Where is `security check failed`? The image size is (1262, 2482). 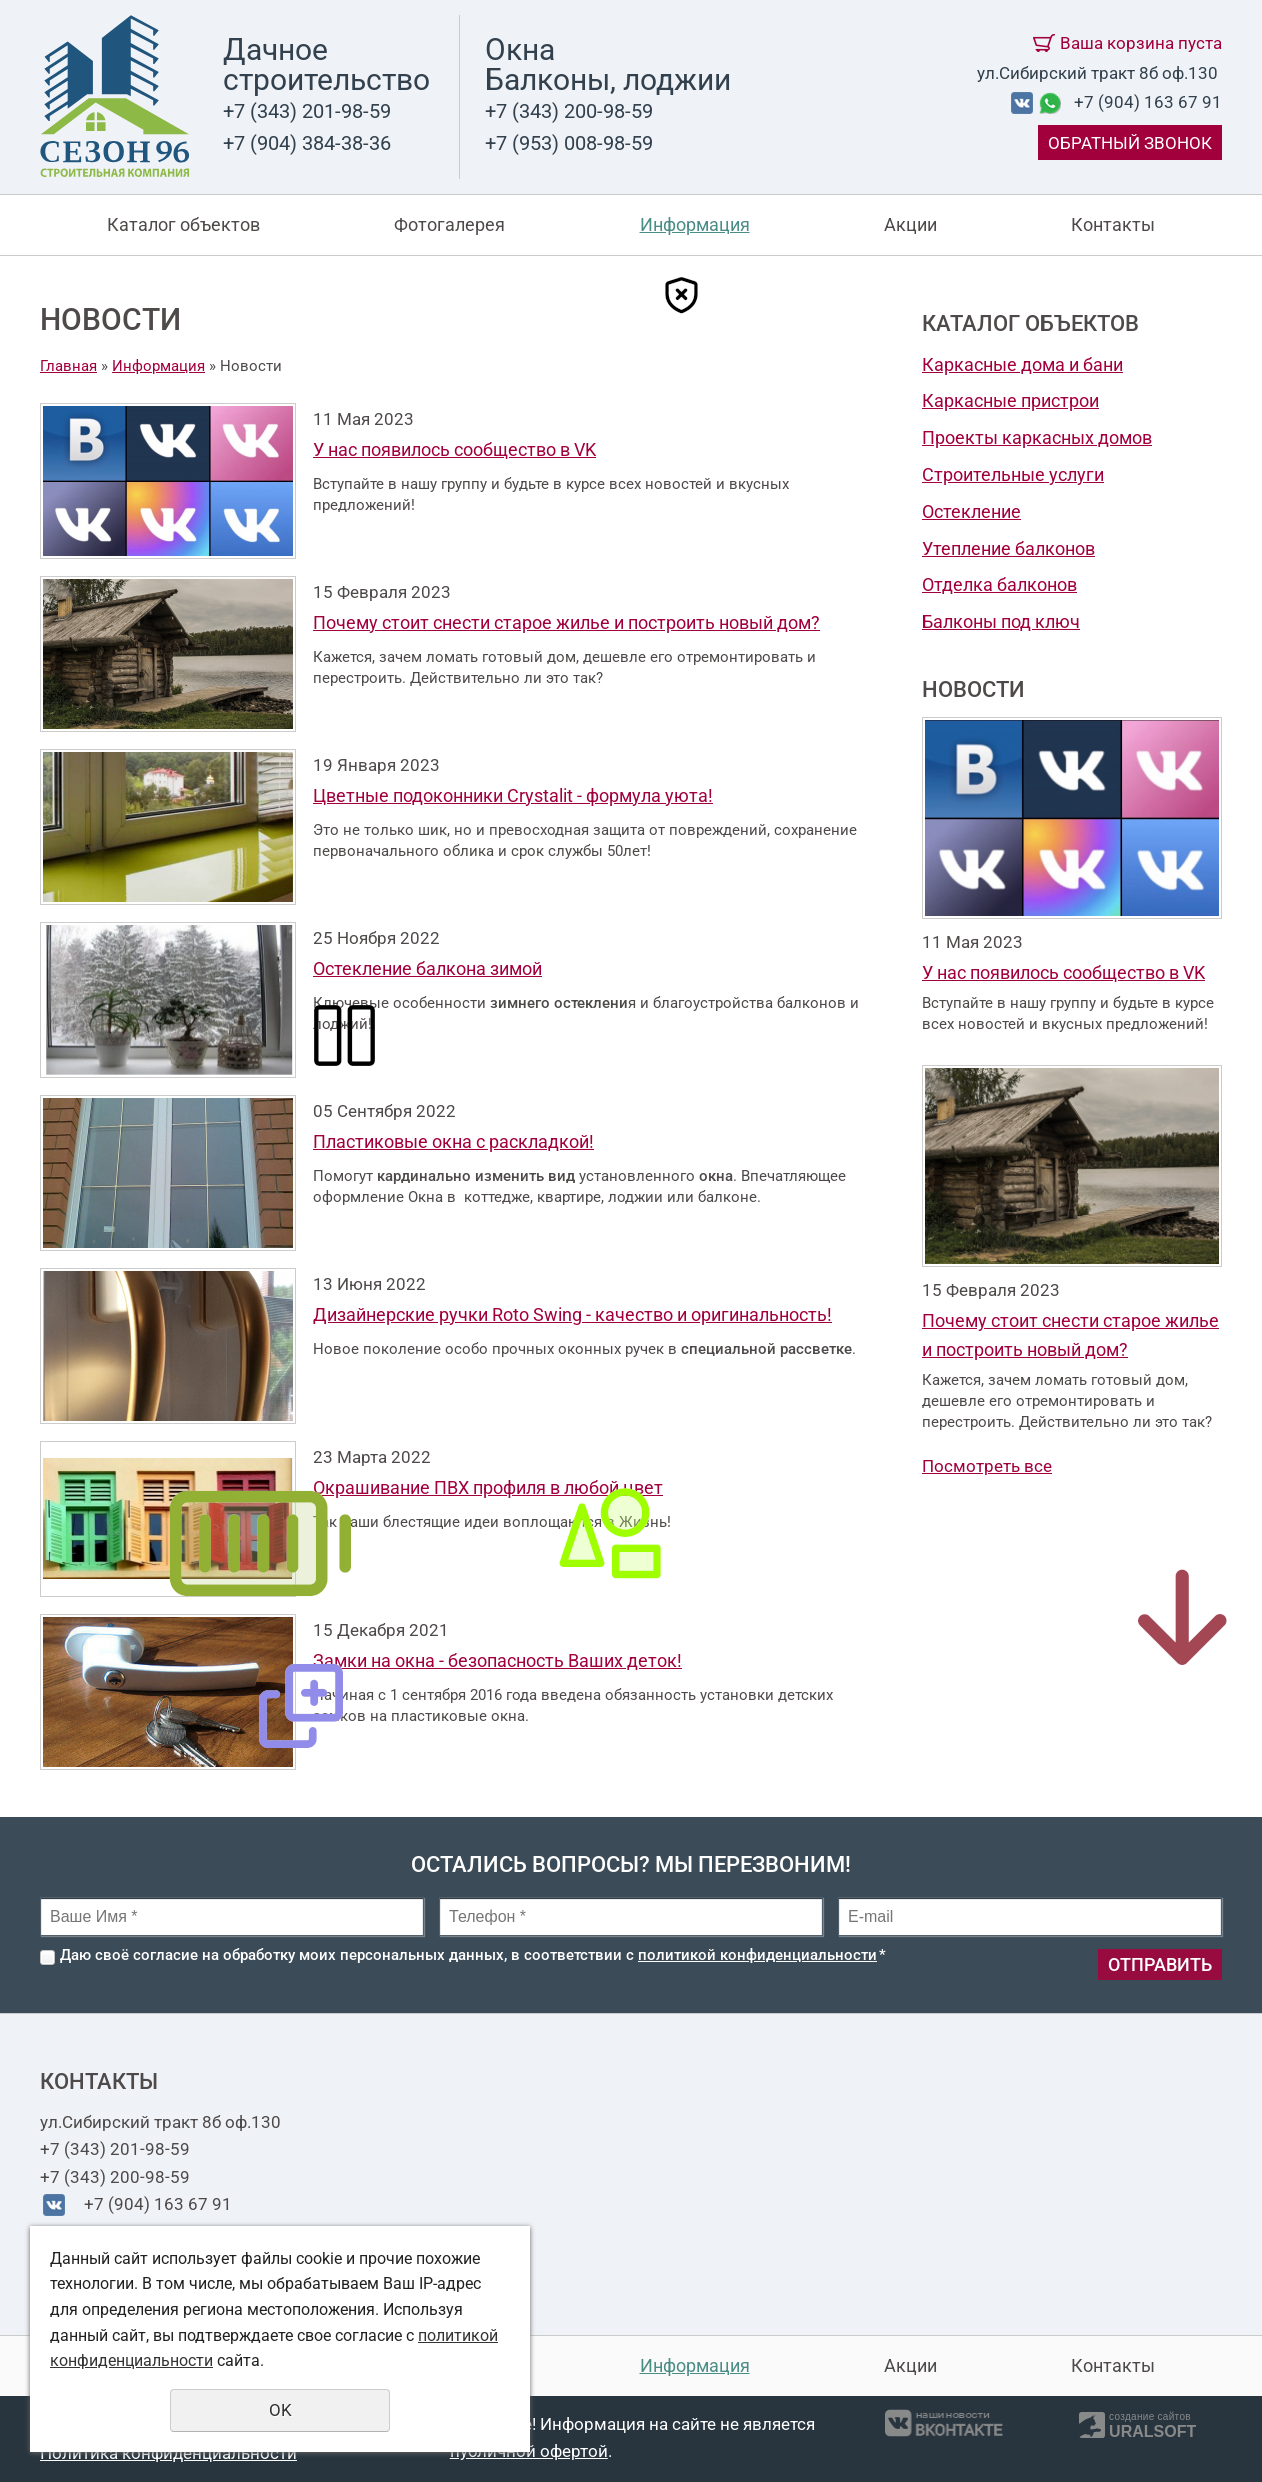
security check failed is located at coordinates (681, 295).